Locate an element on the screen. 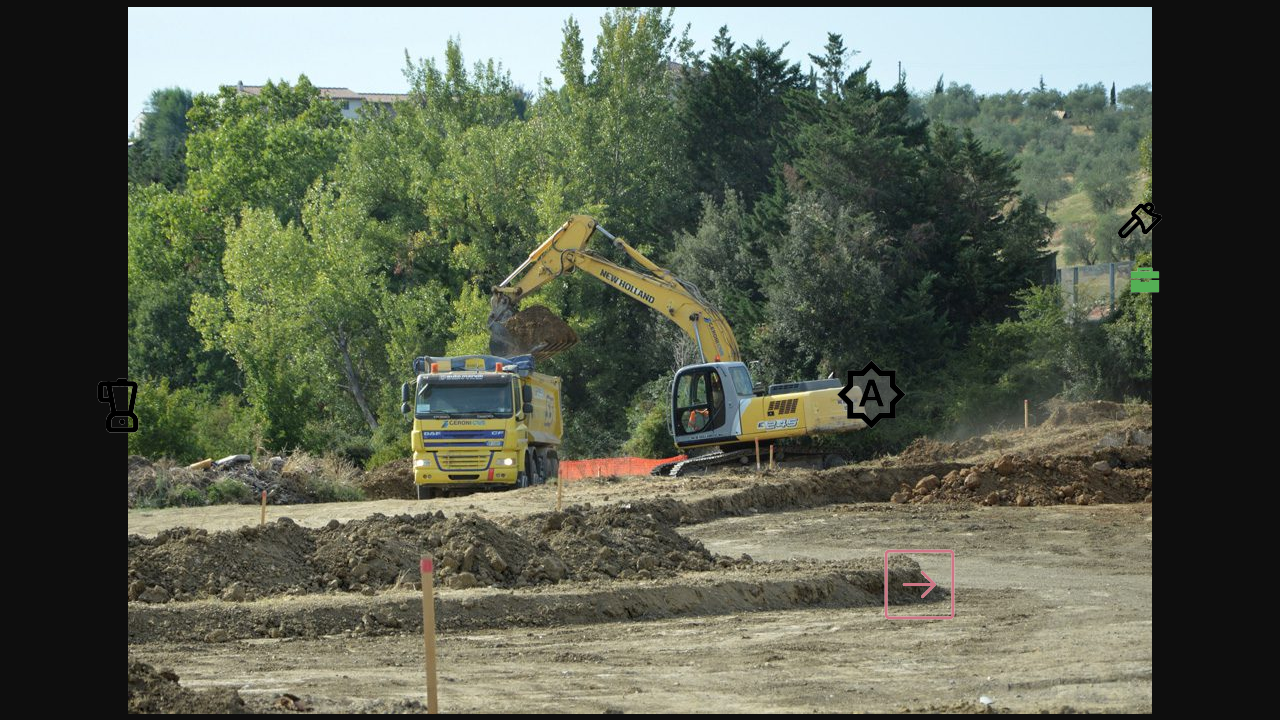 Image resolution: width=1280 pixels, height=720 pixels. navigate to the next item or screen is located at coordinates (919, 584).